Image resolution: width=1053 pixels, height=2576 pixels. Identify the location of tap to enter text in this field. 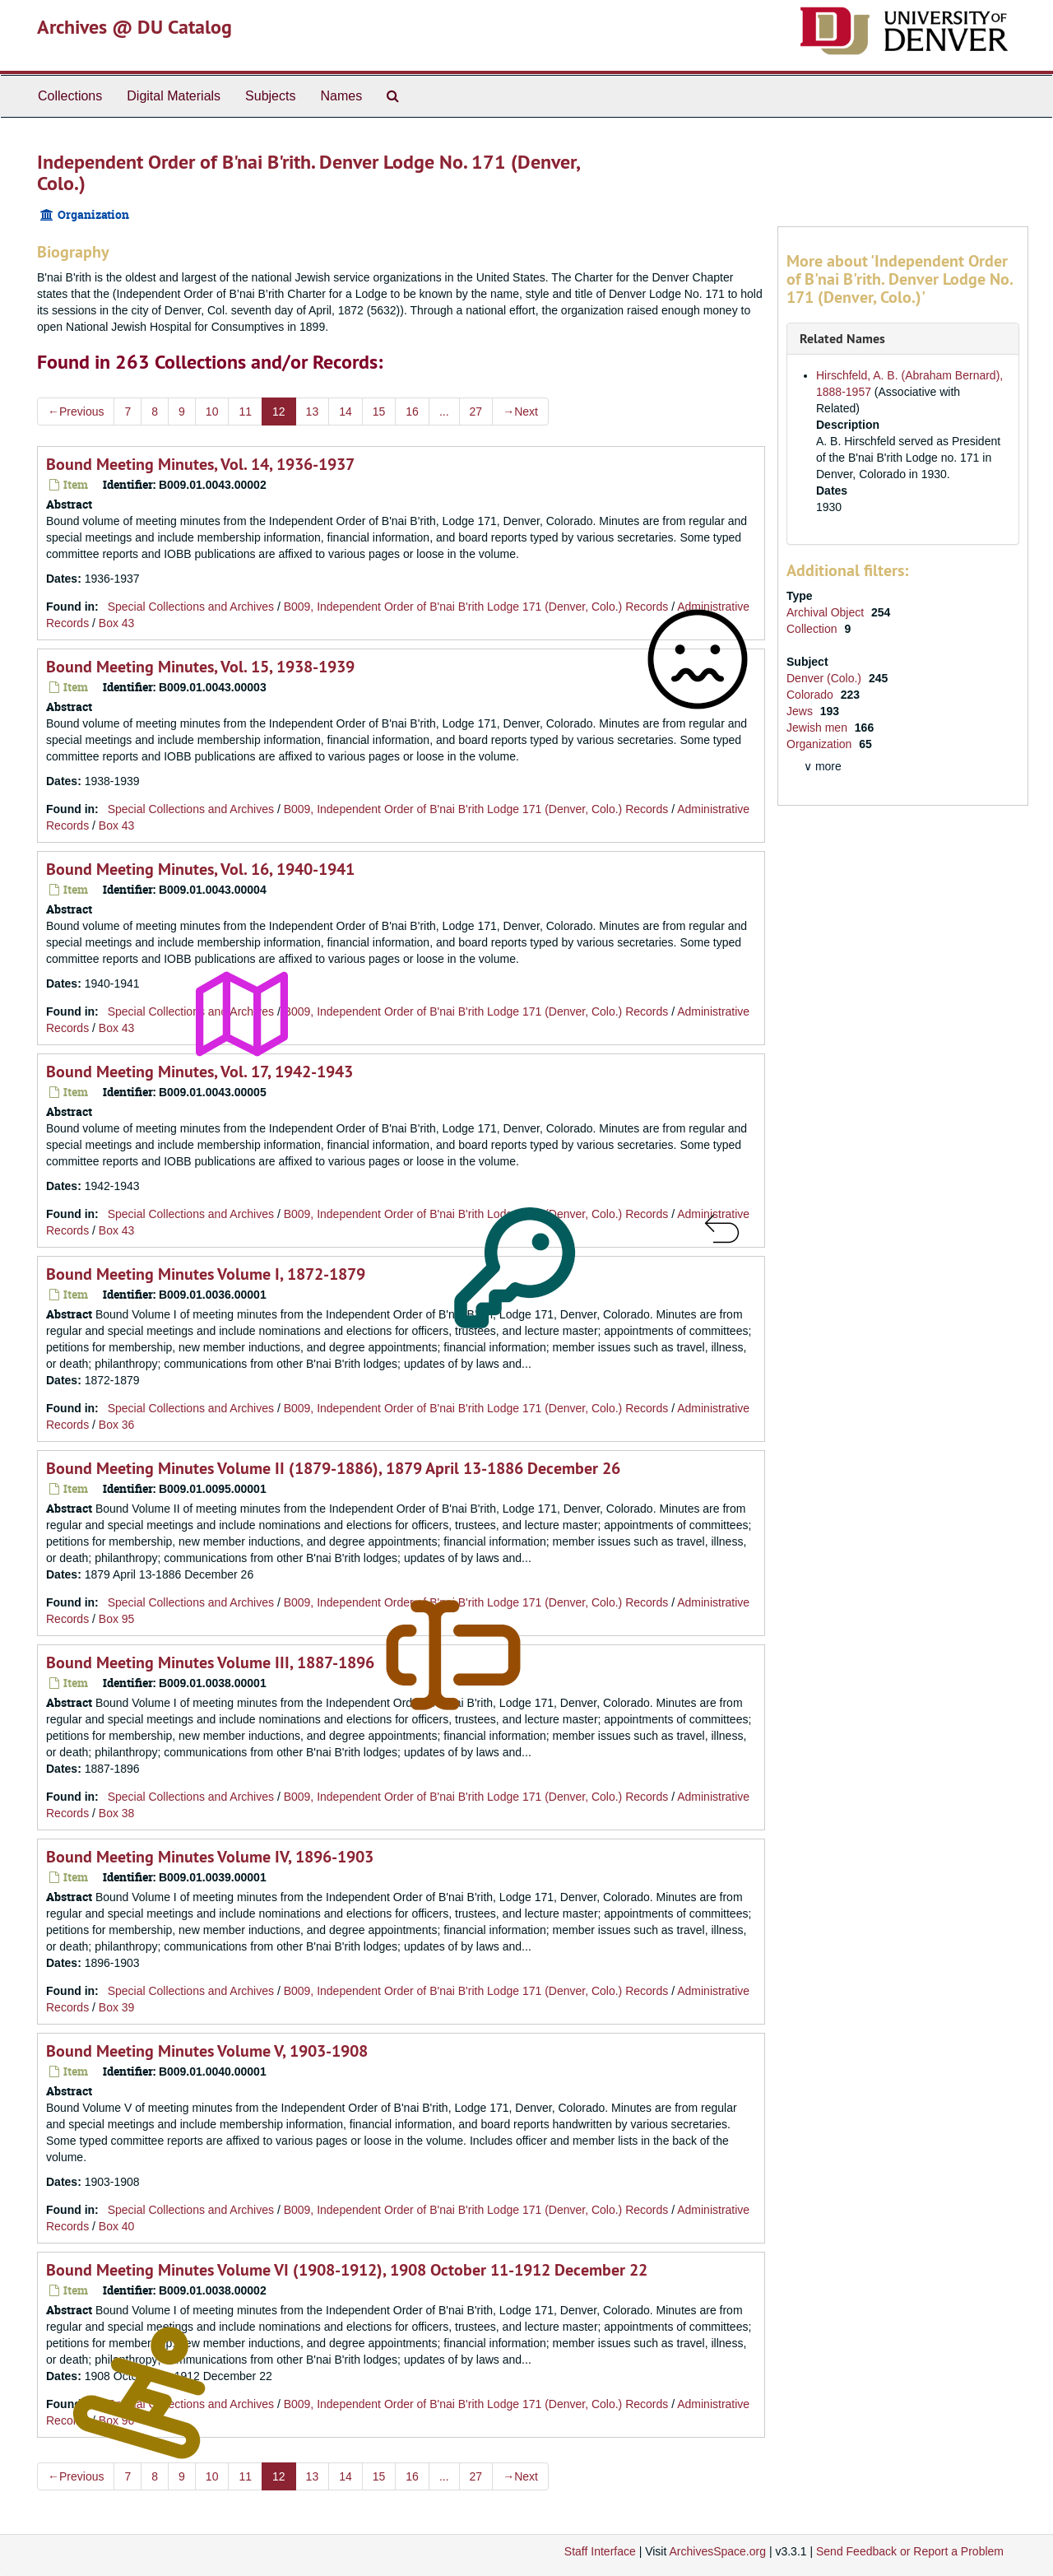
(453, 1655).